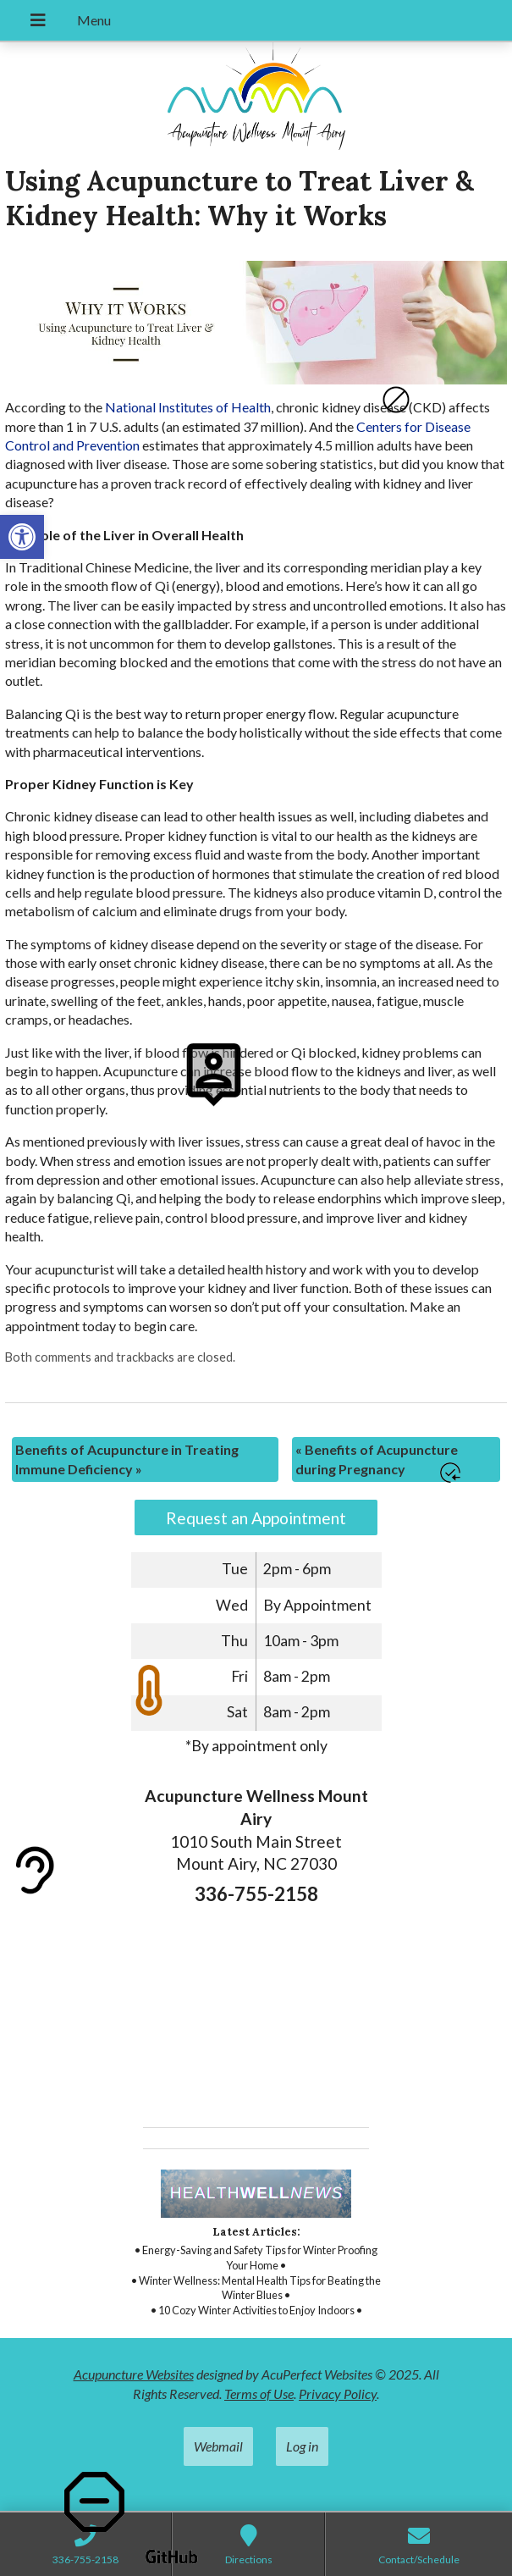 The height and width of the screenshot is (2576, 512). I want to click on enable audio or listening features, so click(32, 1870).